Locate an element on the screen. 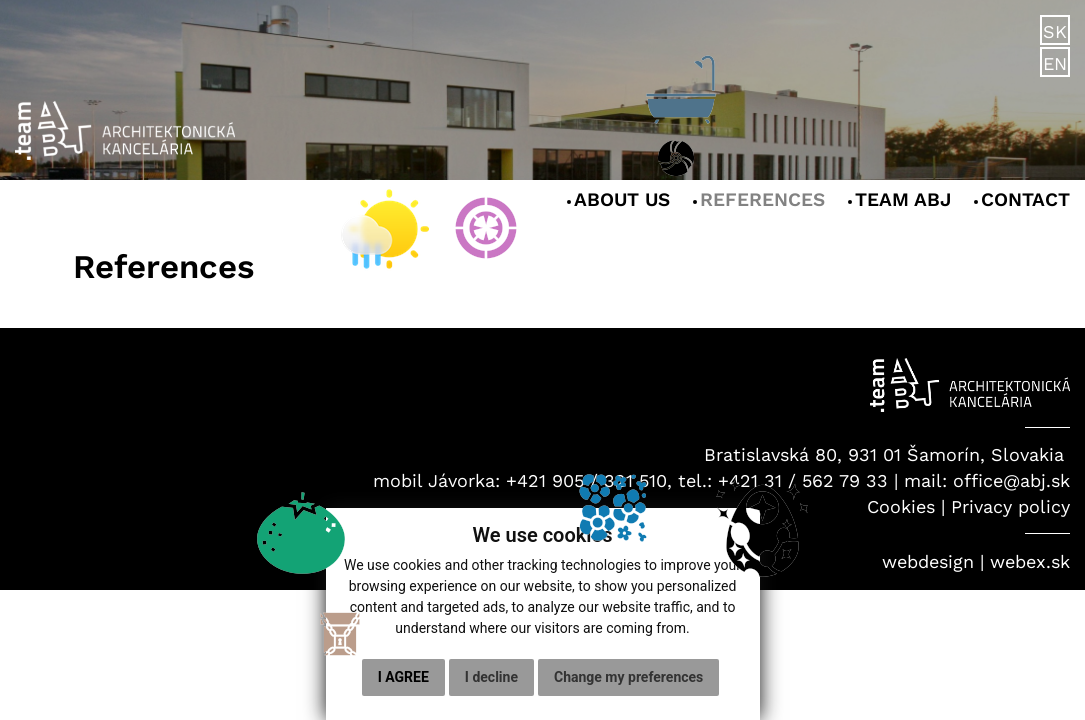  select tangerine or citrus fruit item is located at coordinates (301, 533).